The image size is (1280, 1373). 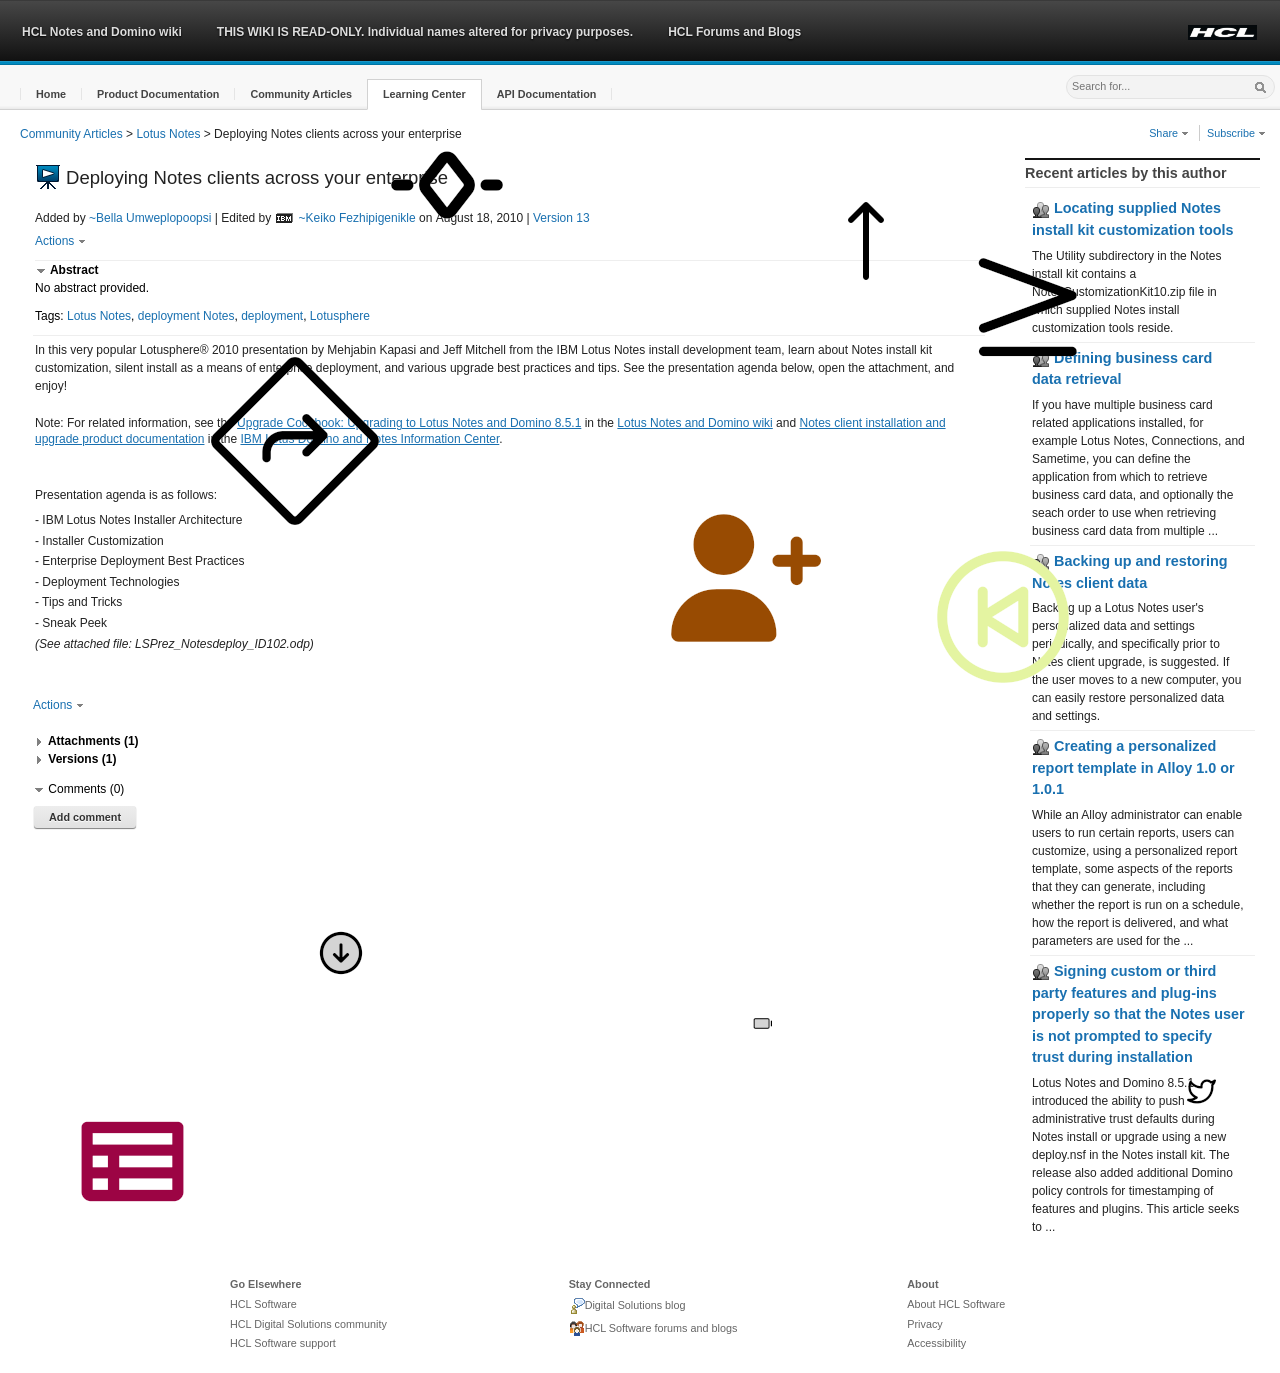 I want to click on indicates battery is empty or depleted, so click(x=762, y=1023).